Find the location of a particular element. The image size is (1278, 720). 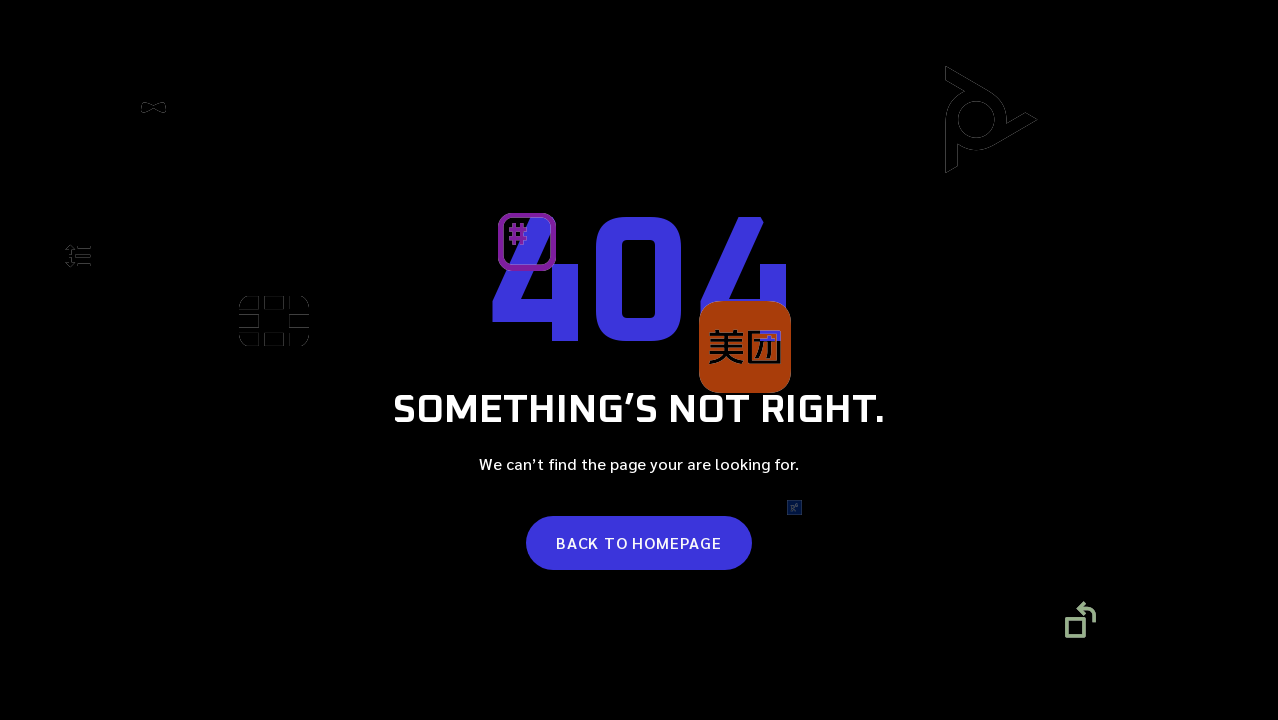

jhipster application framework logo is located at coordinates (153, 107).